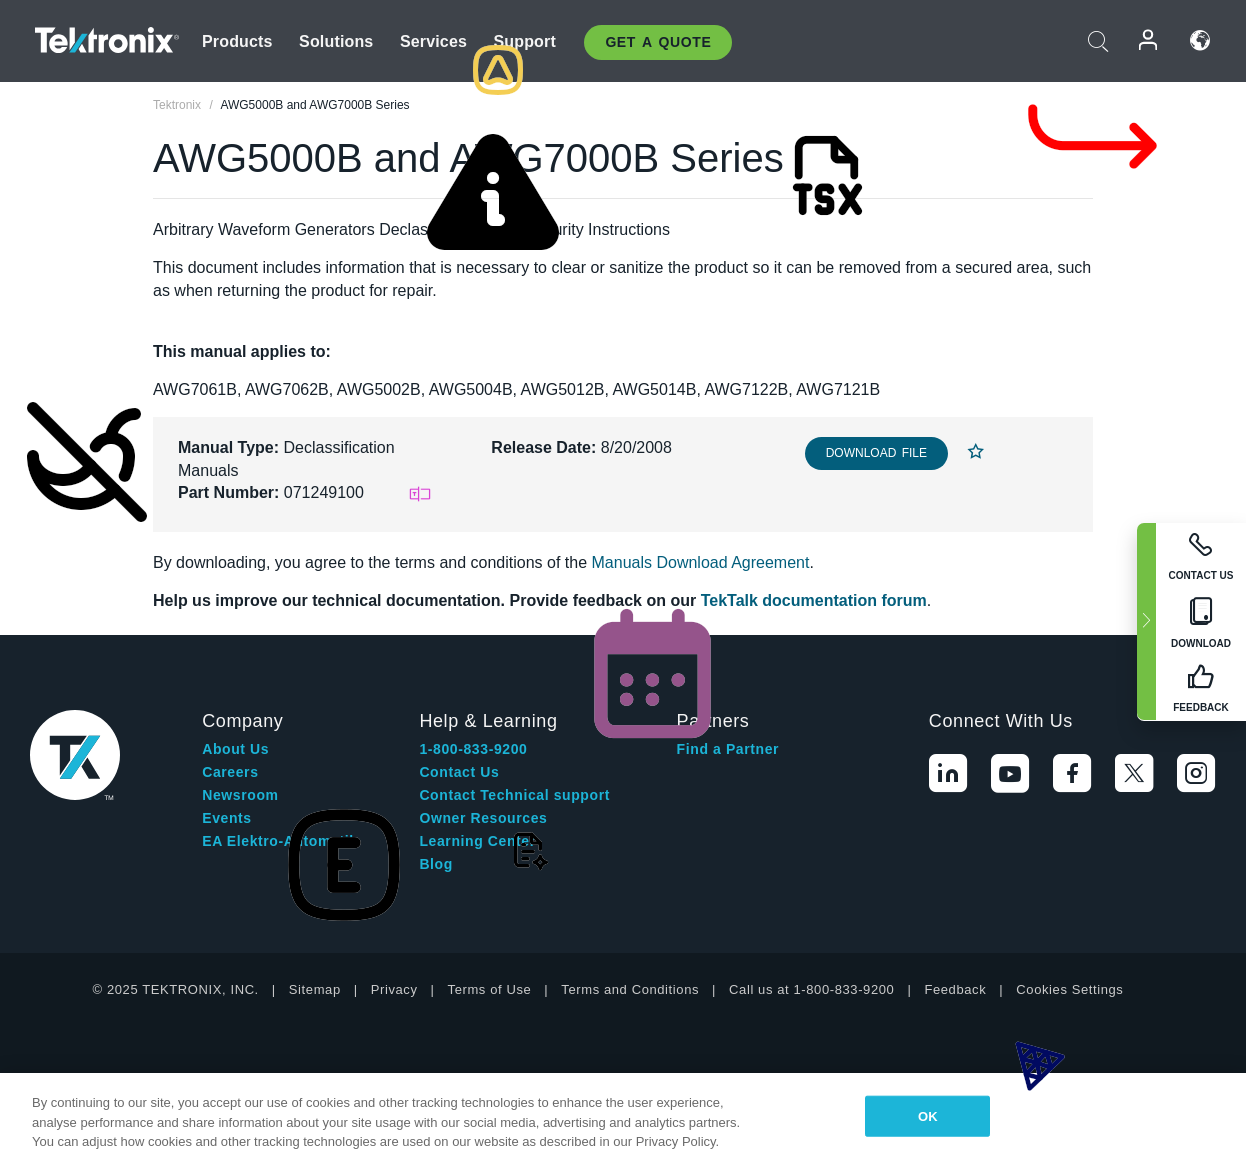 This screenshot has width=1246, height=1162. I want to click on generate AI-powered text or document, so click(528, 850).